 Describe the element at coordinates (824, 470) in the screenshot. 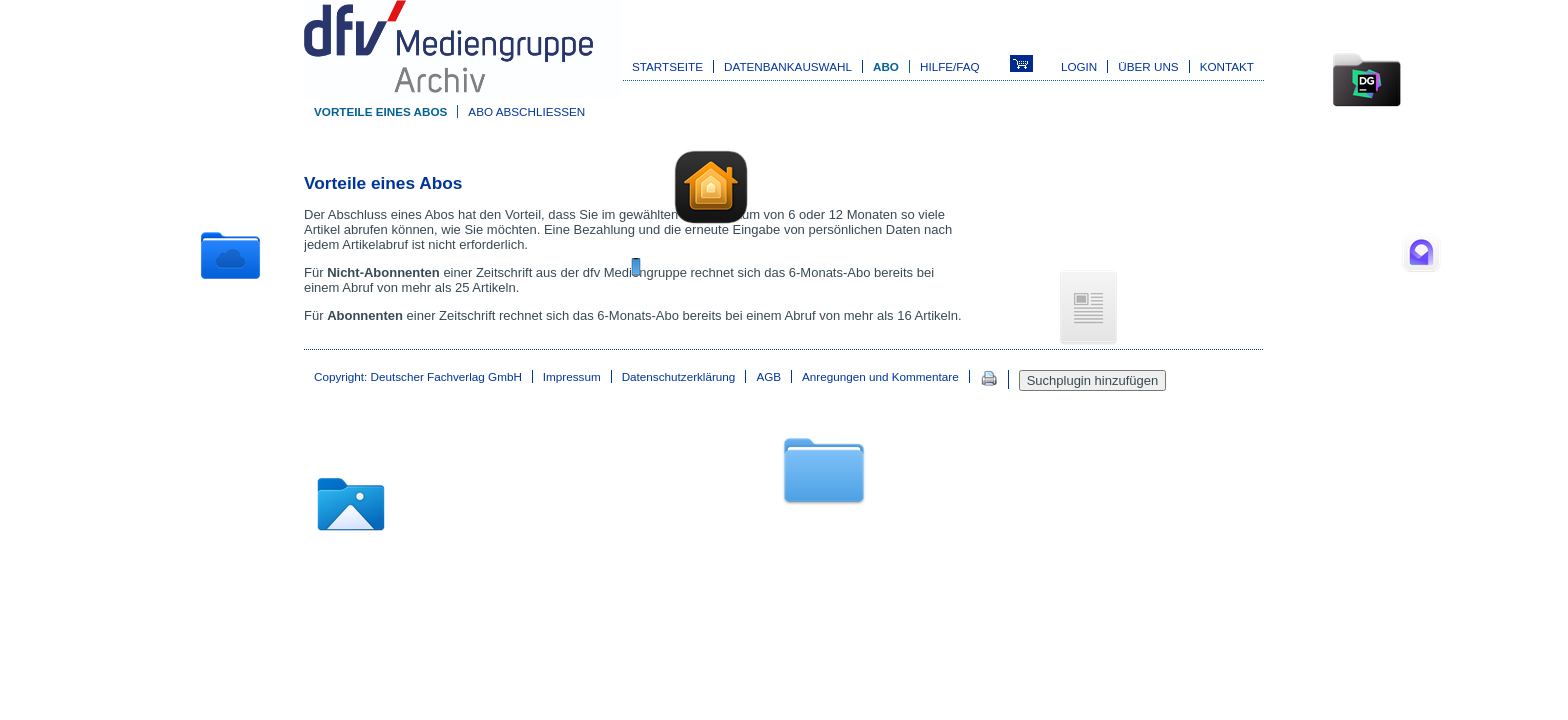

I see `open folder to view files` at that location.